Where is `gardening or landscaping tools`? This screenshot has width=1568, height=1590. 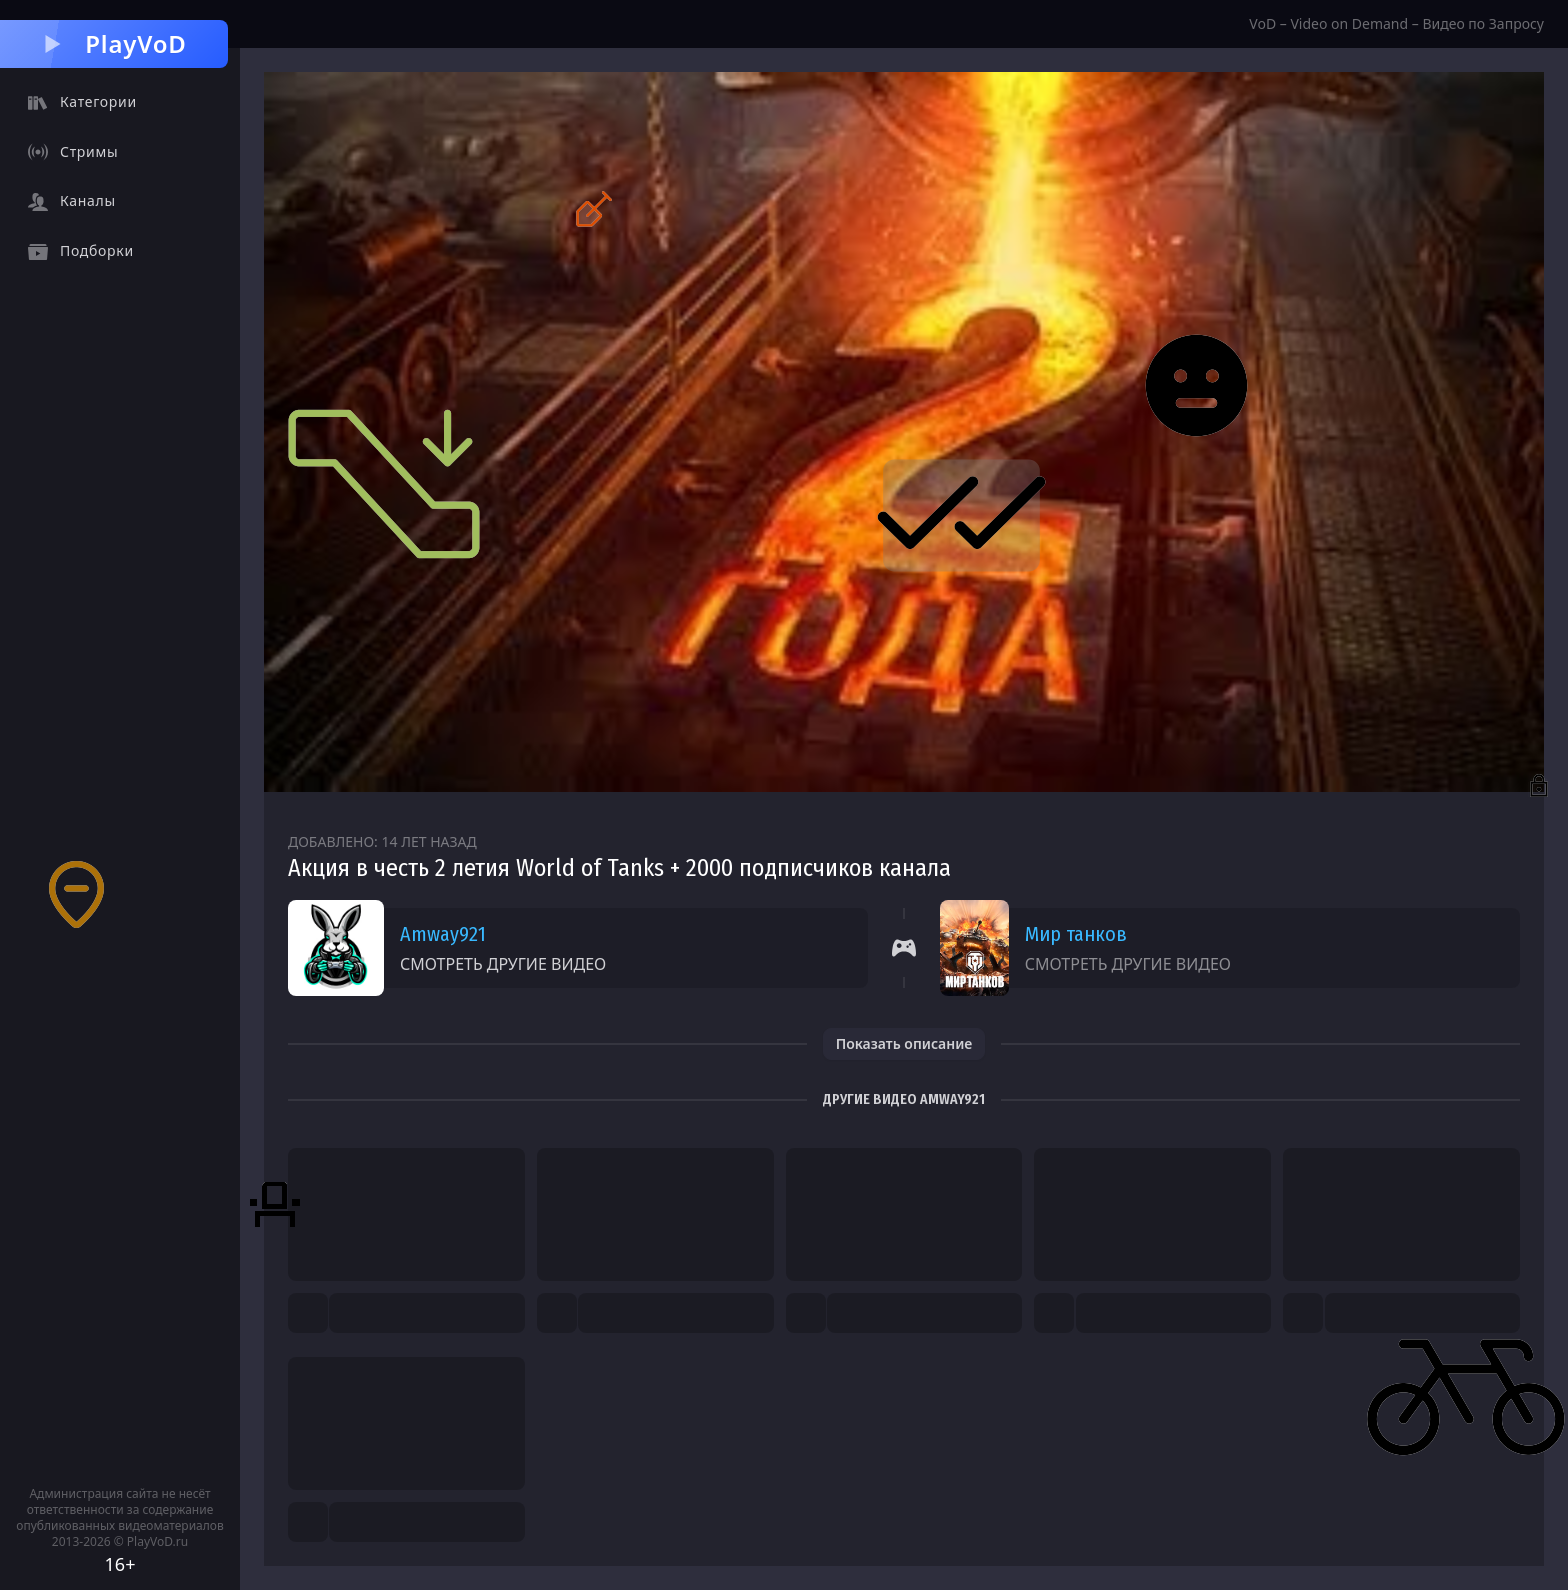
gardening or landscaping tools is located at coordinates (593, 209).